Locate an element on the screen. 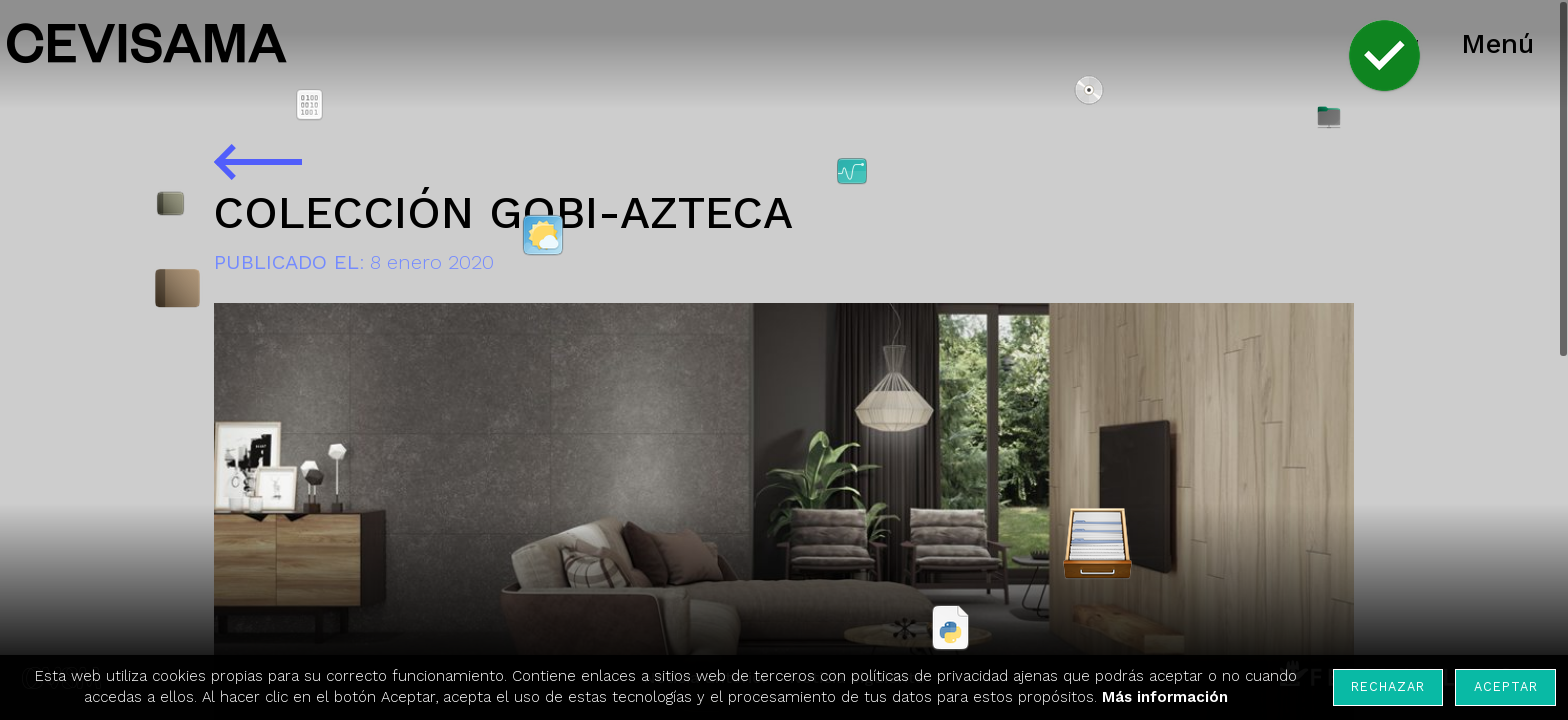  indicates a DVD-RAM disc device is located at coordinates (1089, 90).